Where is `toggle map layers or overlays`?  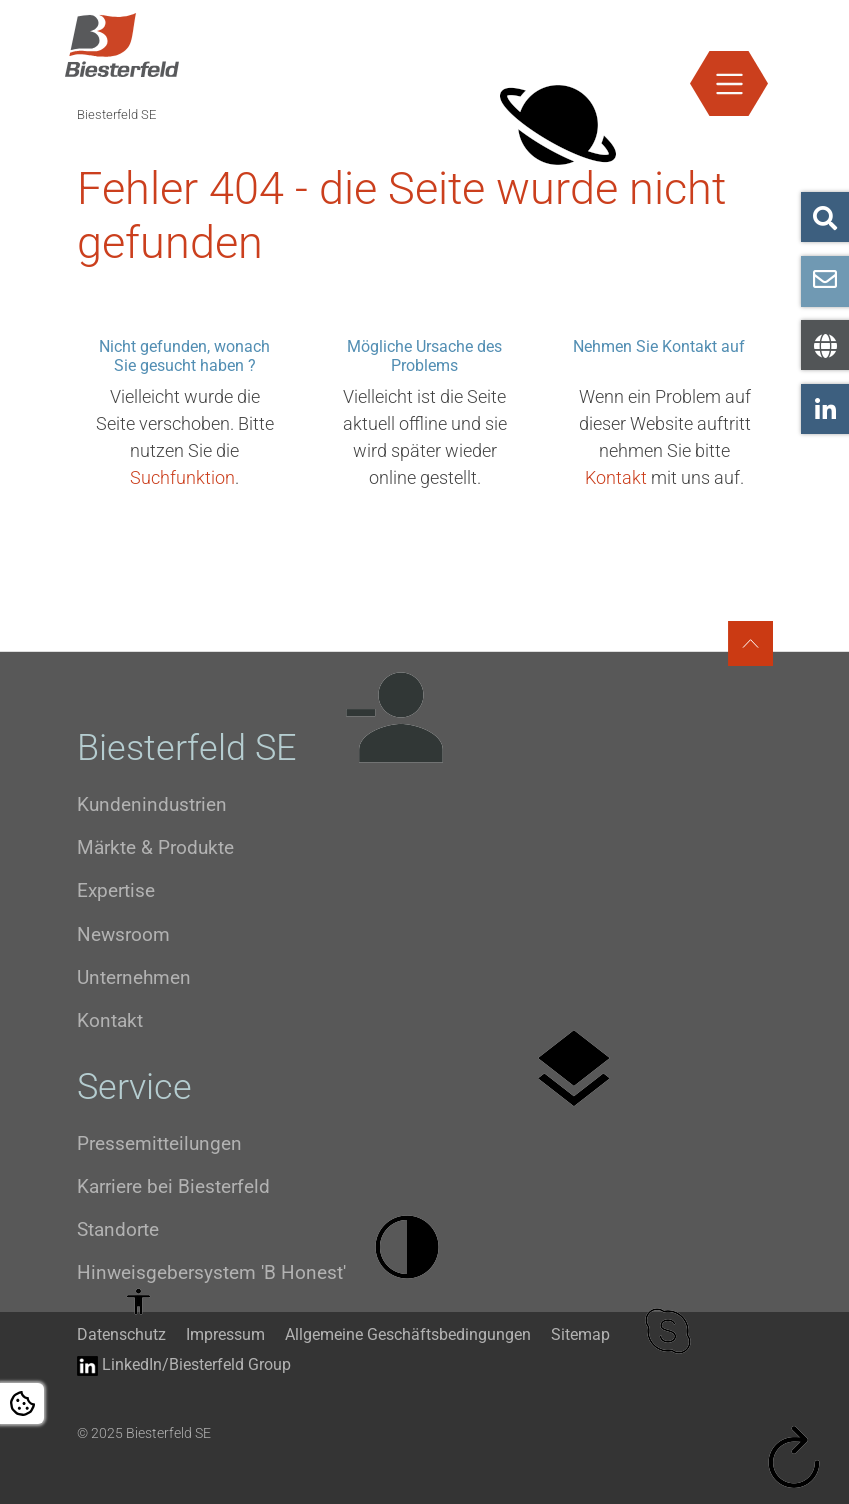 toggle map layers or overlays is located at coordinates (574, 1070).